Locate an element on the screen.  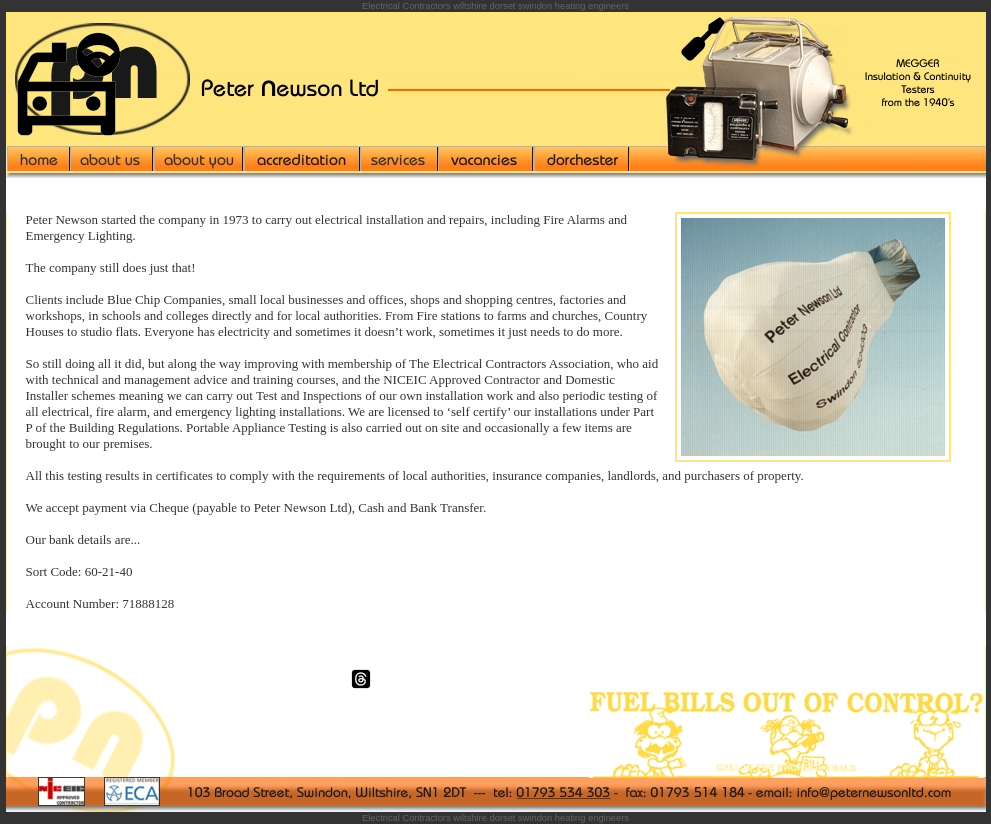
taxi or rideshare with wifi available is located at coordinates (66, 86).